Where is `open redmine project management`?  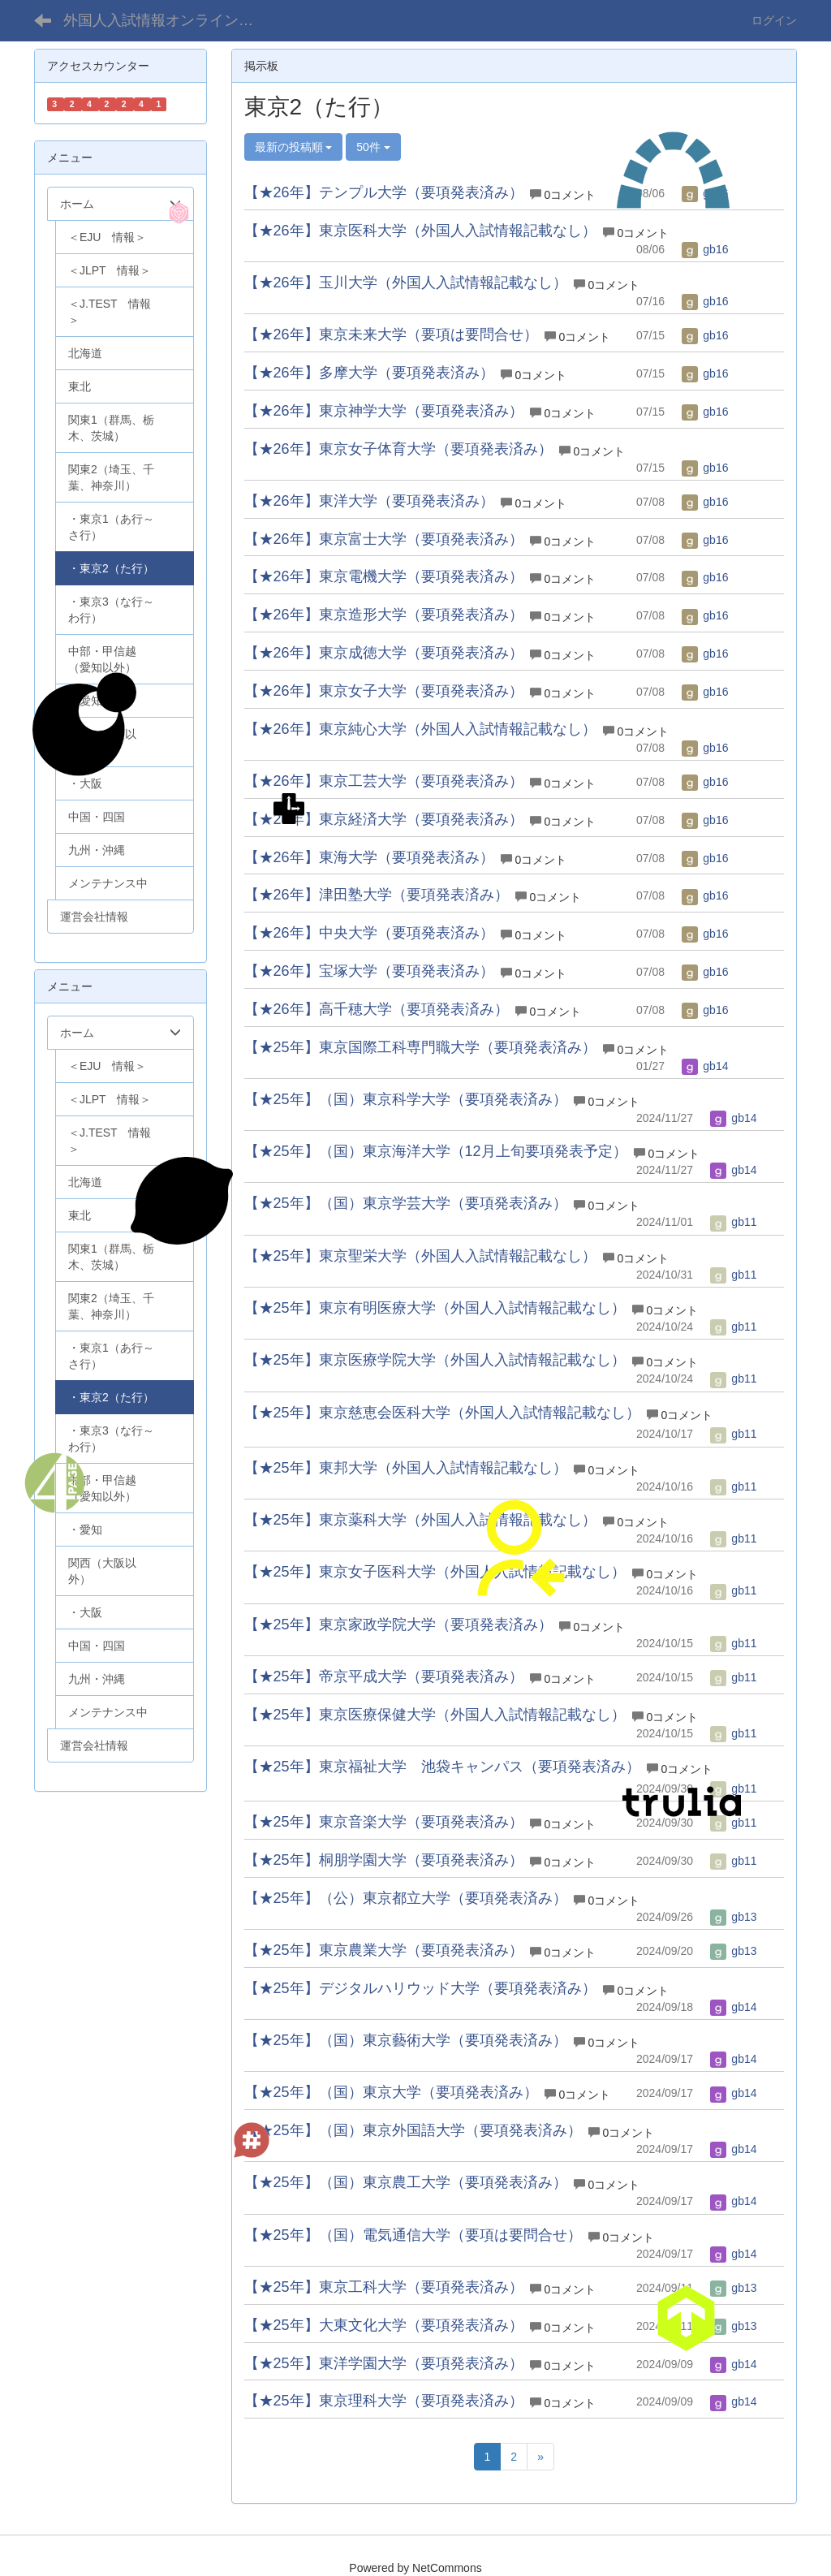 open redmine project management is located at coordinates (673, 170).